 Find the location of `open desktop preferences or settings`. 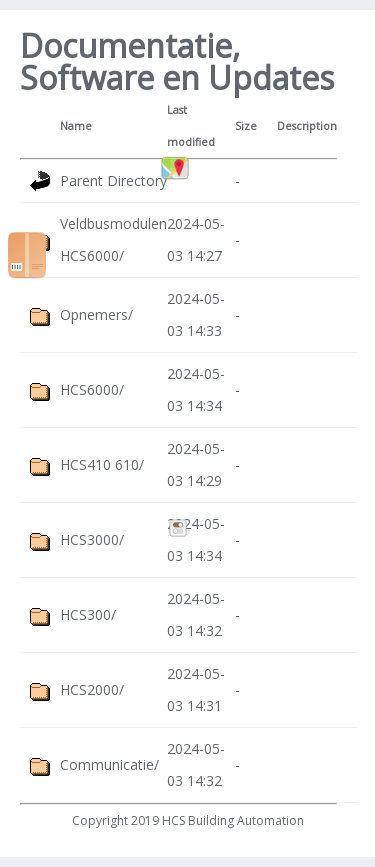

open desktop preferences or settings is located at coordinates (178, 528).